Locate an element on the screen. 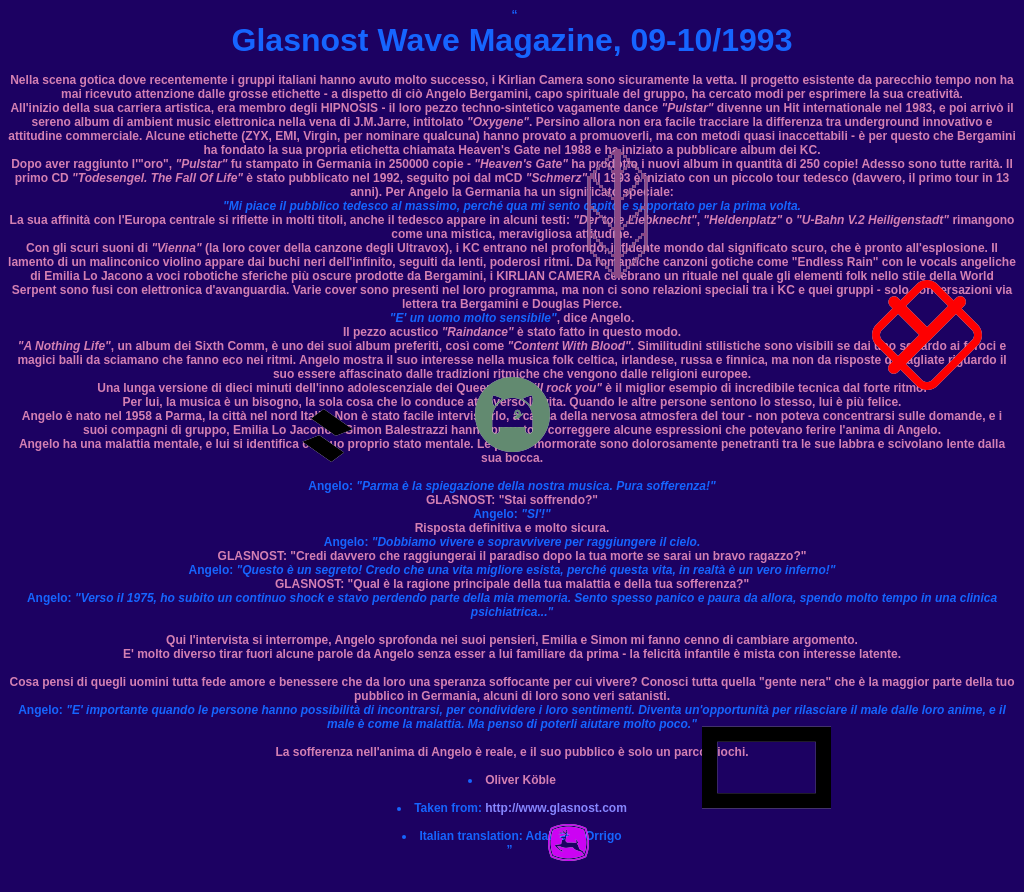 This screenshot has height=892, width=1024. John Deere brand logo is located at coordinates (568, 842).